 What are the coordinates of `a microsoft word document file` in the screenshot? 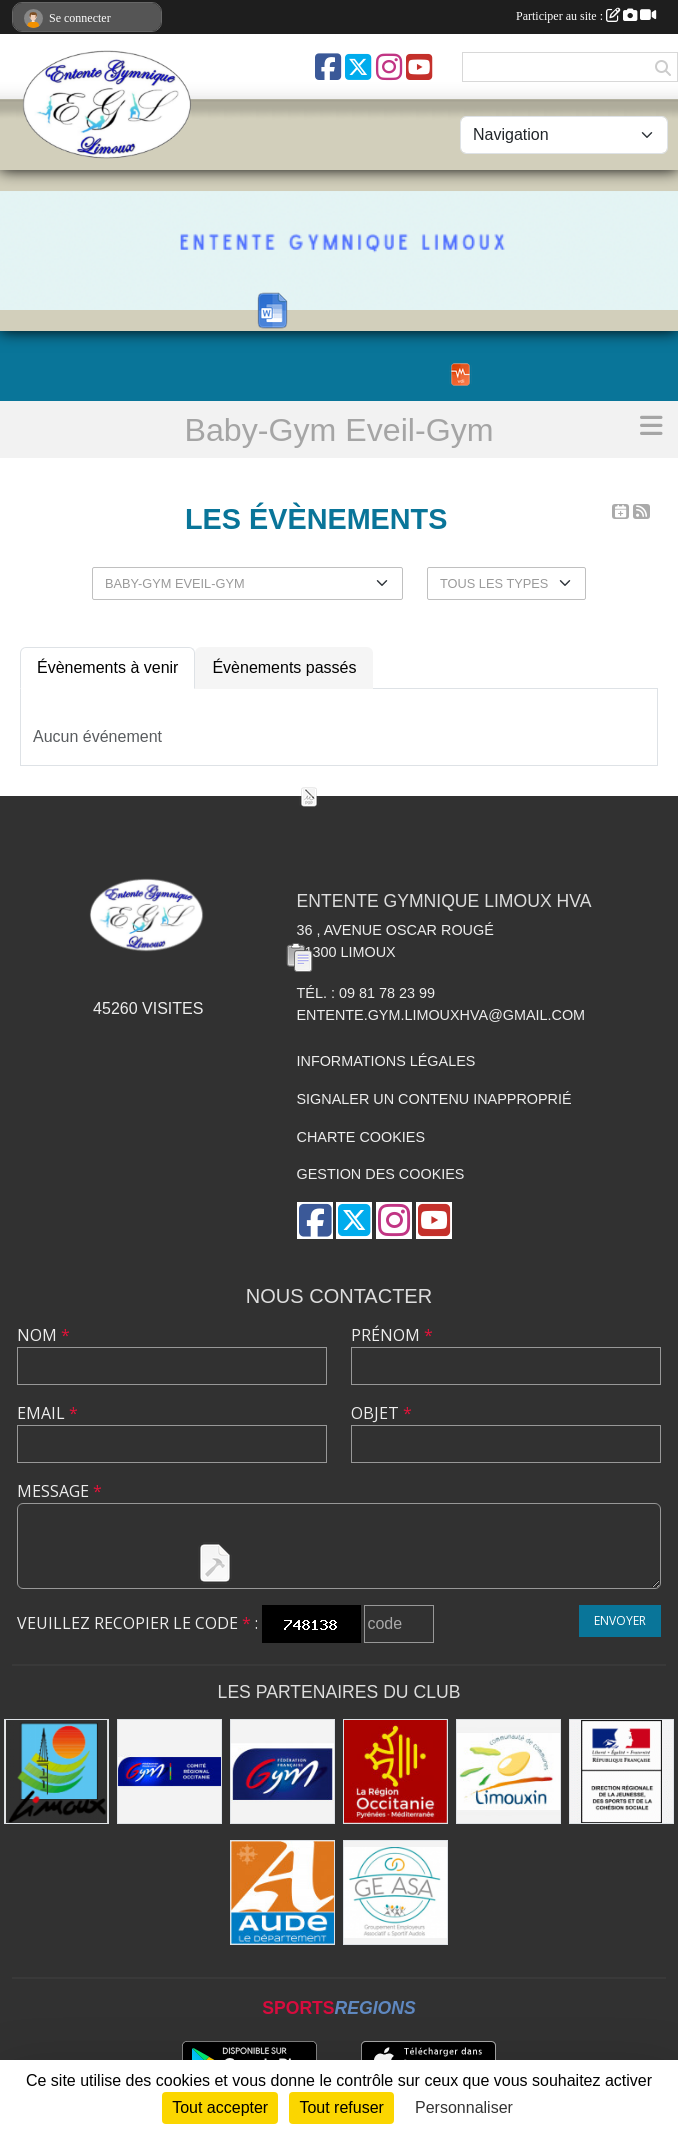 It's located at (272, 310).